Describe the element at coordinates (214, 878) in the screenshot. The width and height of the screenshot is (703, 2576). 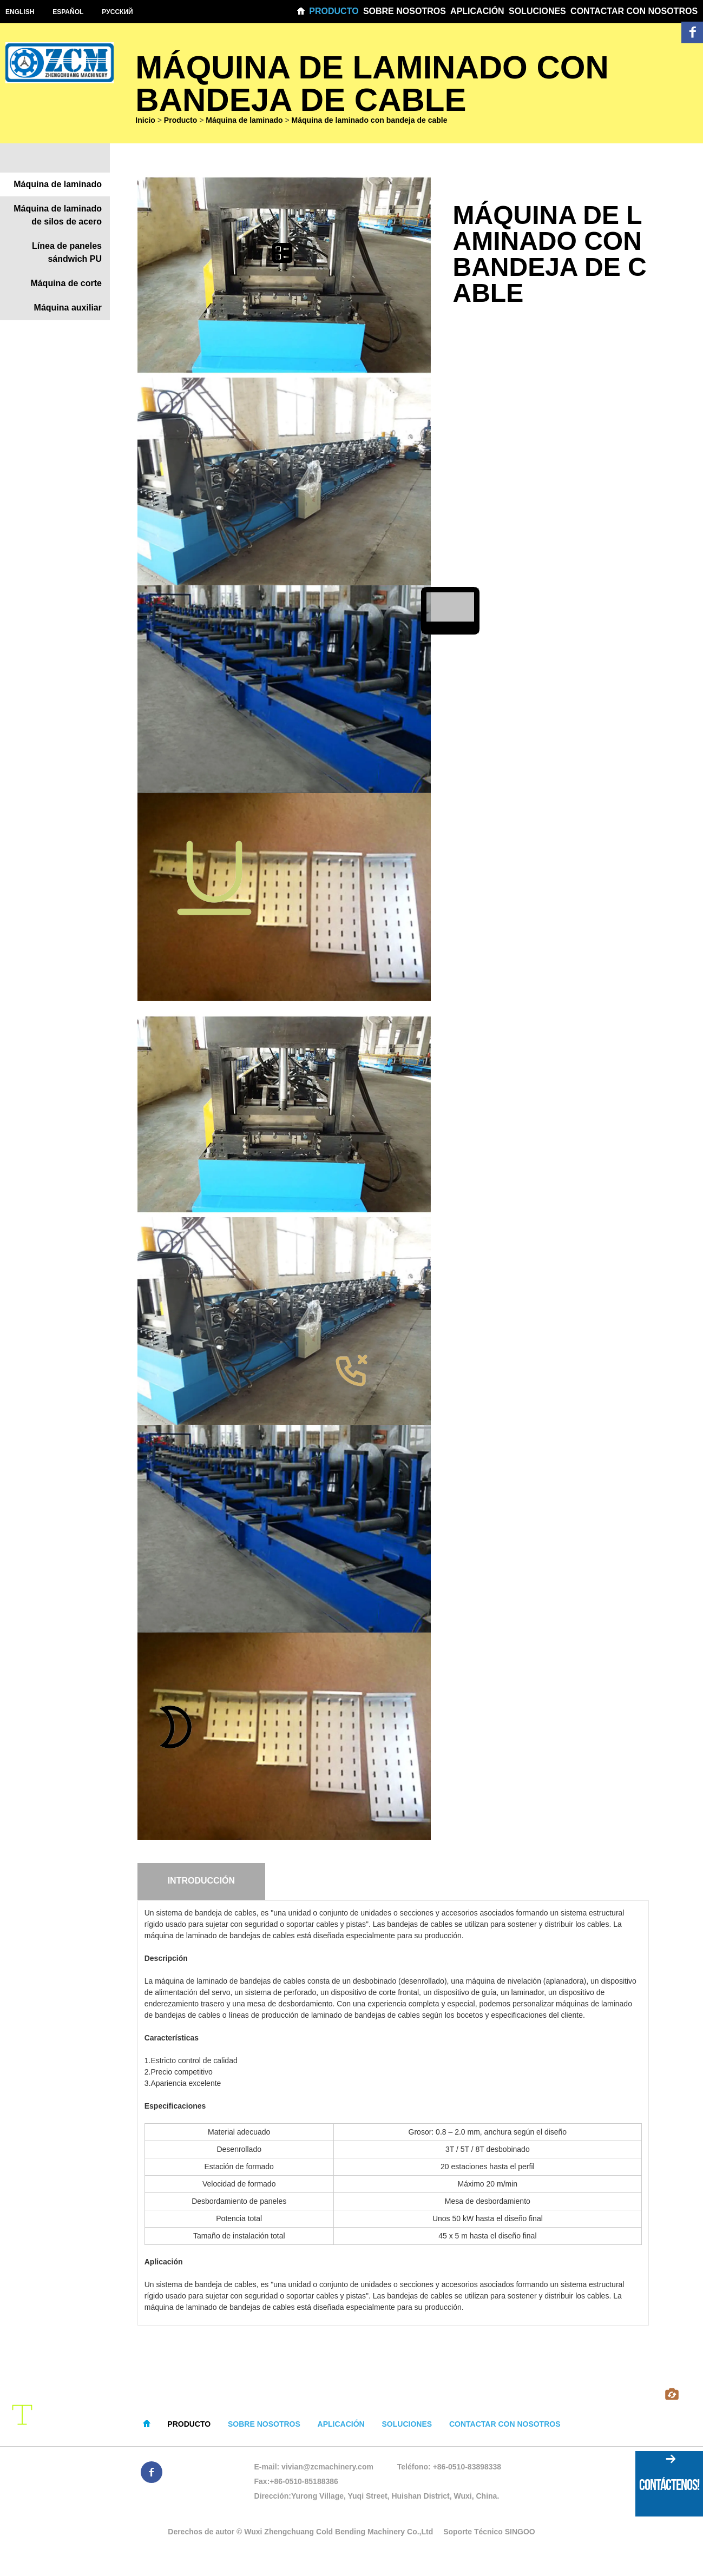
I see `apply underline formatting to selected text` at that location.